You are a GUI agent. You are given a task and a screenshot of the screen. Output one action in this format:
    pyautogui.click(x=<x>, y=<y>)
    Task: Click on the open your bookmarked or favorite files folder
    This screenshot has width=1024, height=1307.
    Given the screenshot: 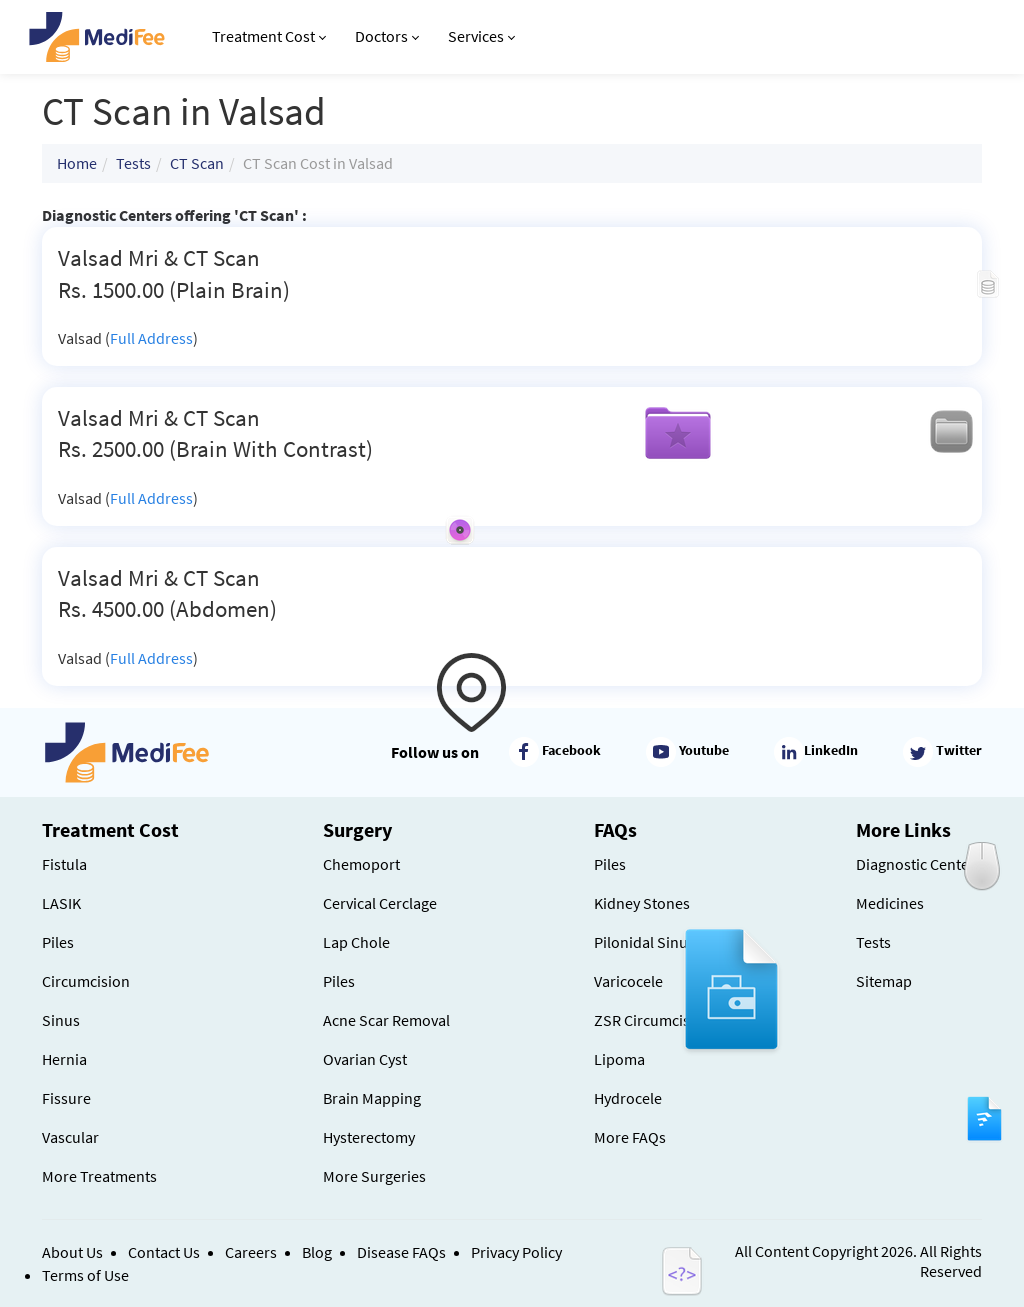 What is the action you would take?
    pyautogui.click(x=678, y=433)
    